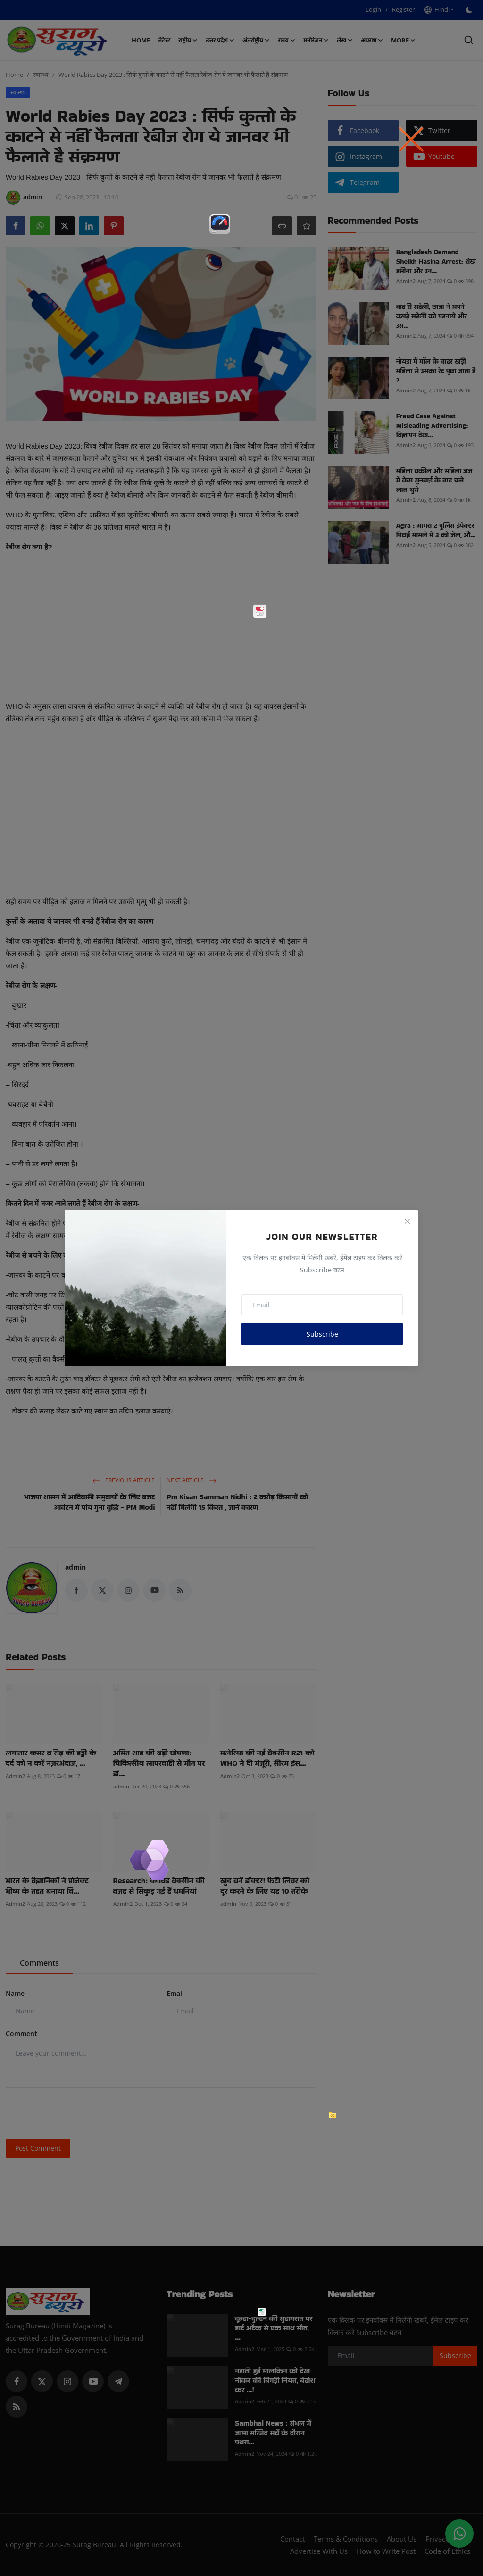 Image resolution: width=483 pixels, height=2576 pixels. What do you see at coordinates (333, 2115) in the screenshot?
I see `open folder containing saved links or shortcuts` at bounding box center [333, 2115].